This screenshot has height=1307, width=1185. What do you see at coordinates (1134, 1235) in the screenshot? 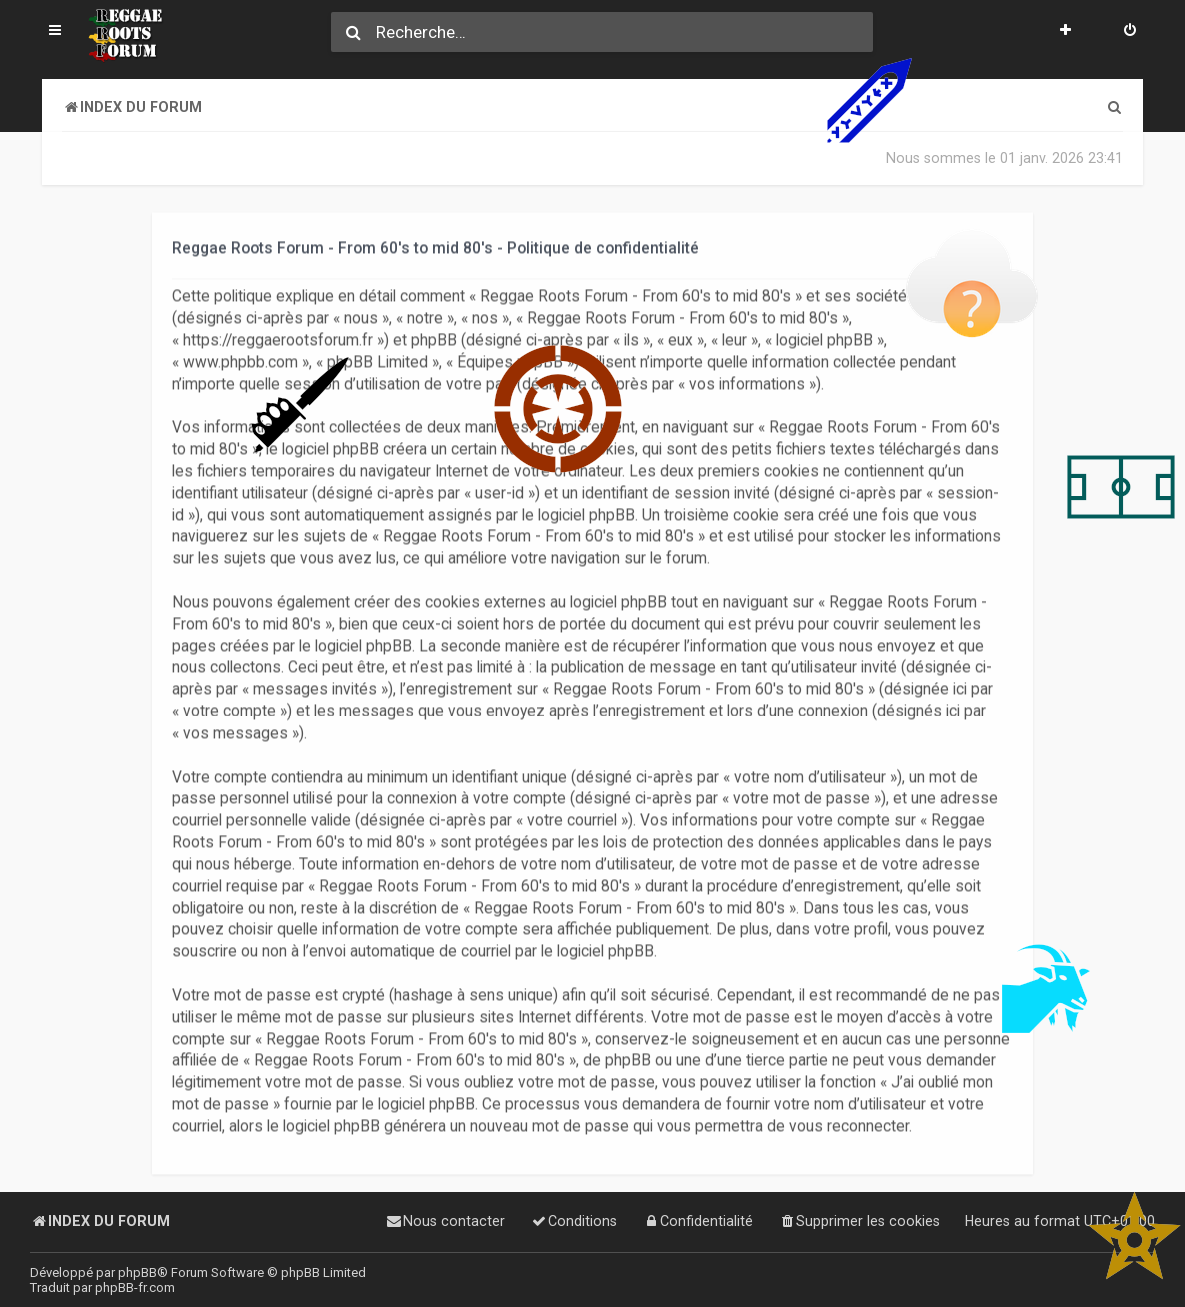
I see `throwing star weapon in a game inventory` at bounding box center [1134, 1235].